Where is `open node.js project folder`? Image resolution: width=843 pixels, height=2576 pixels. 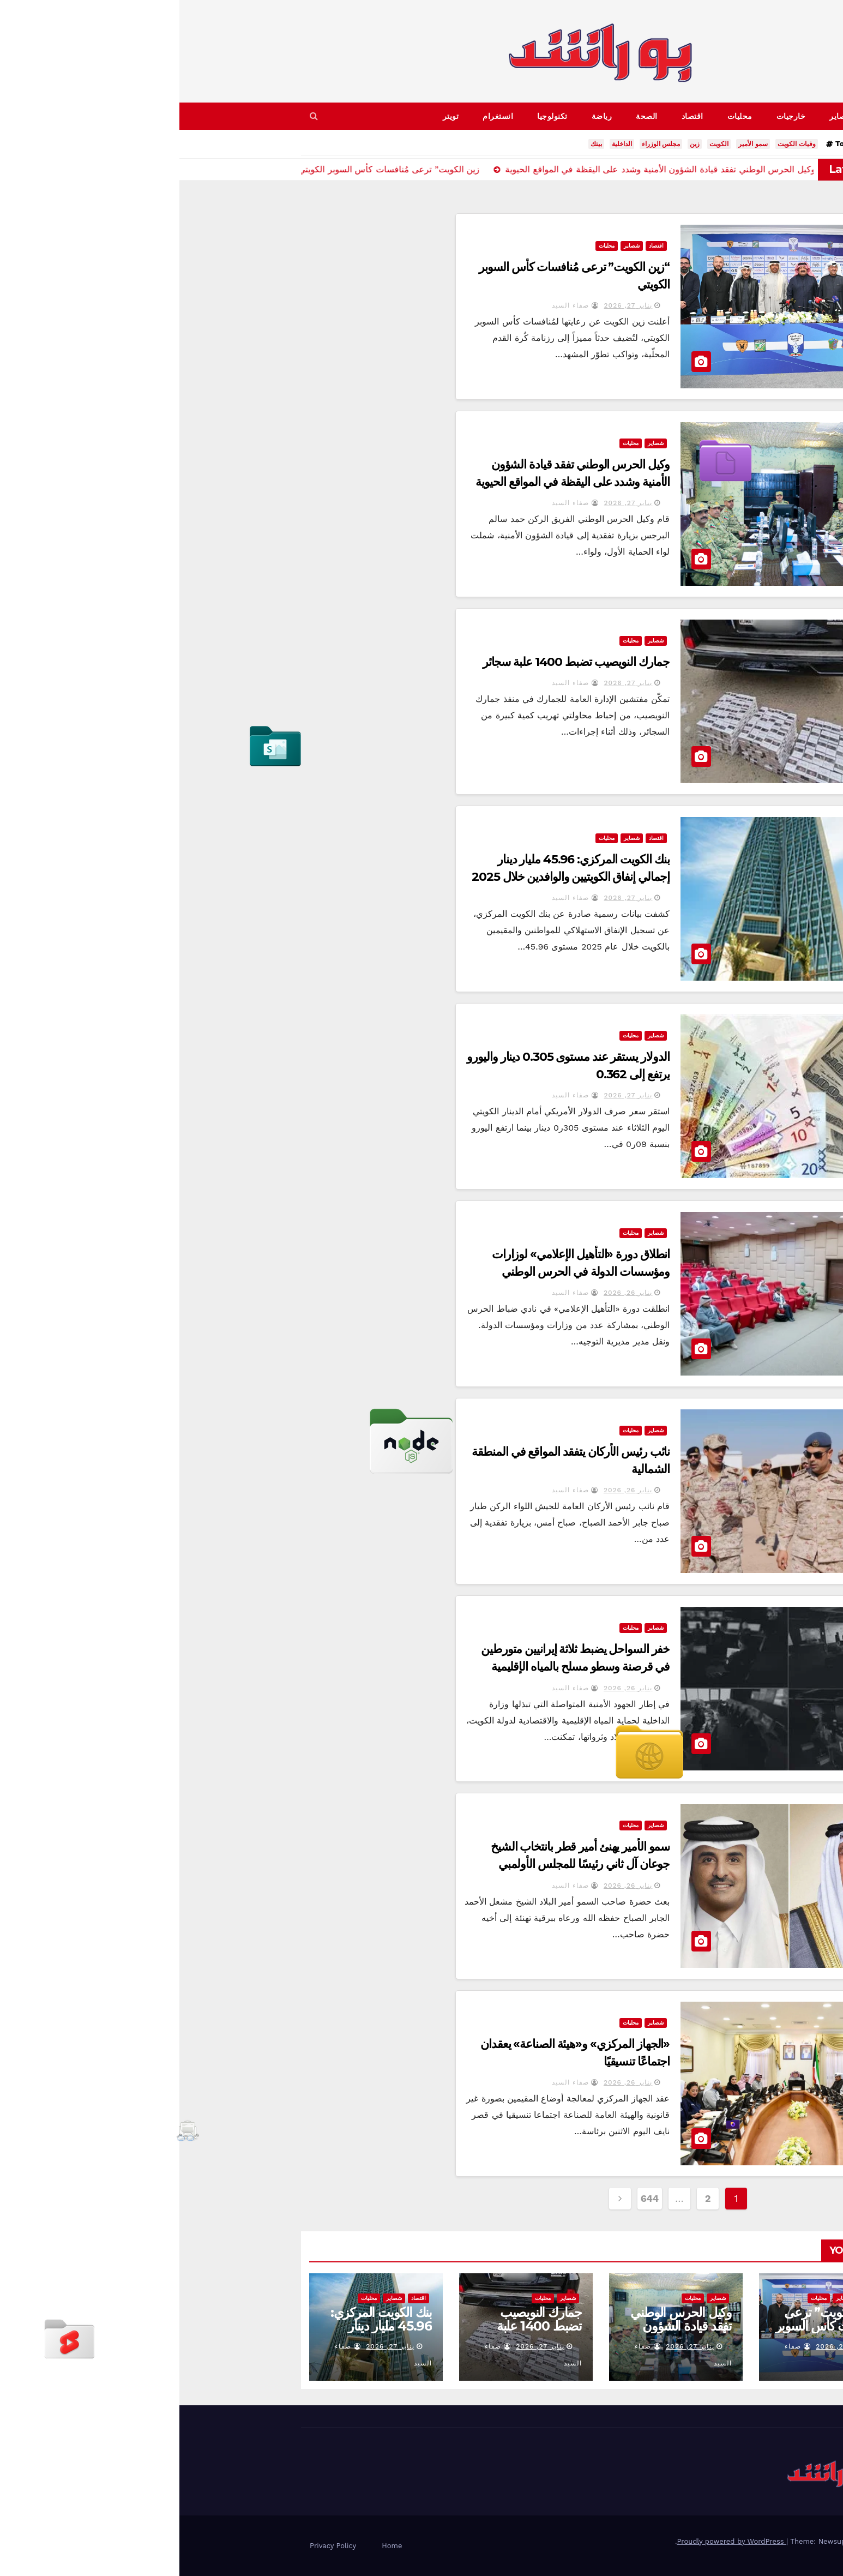
open node.js project folder is located at coordinates (411, 1443).